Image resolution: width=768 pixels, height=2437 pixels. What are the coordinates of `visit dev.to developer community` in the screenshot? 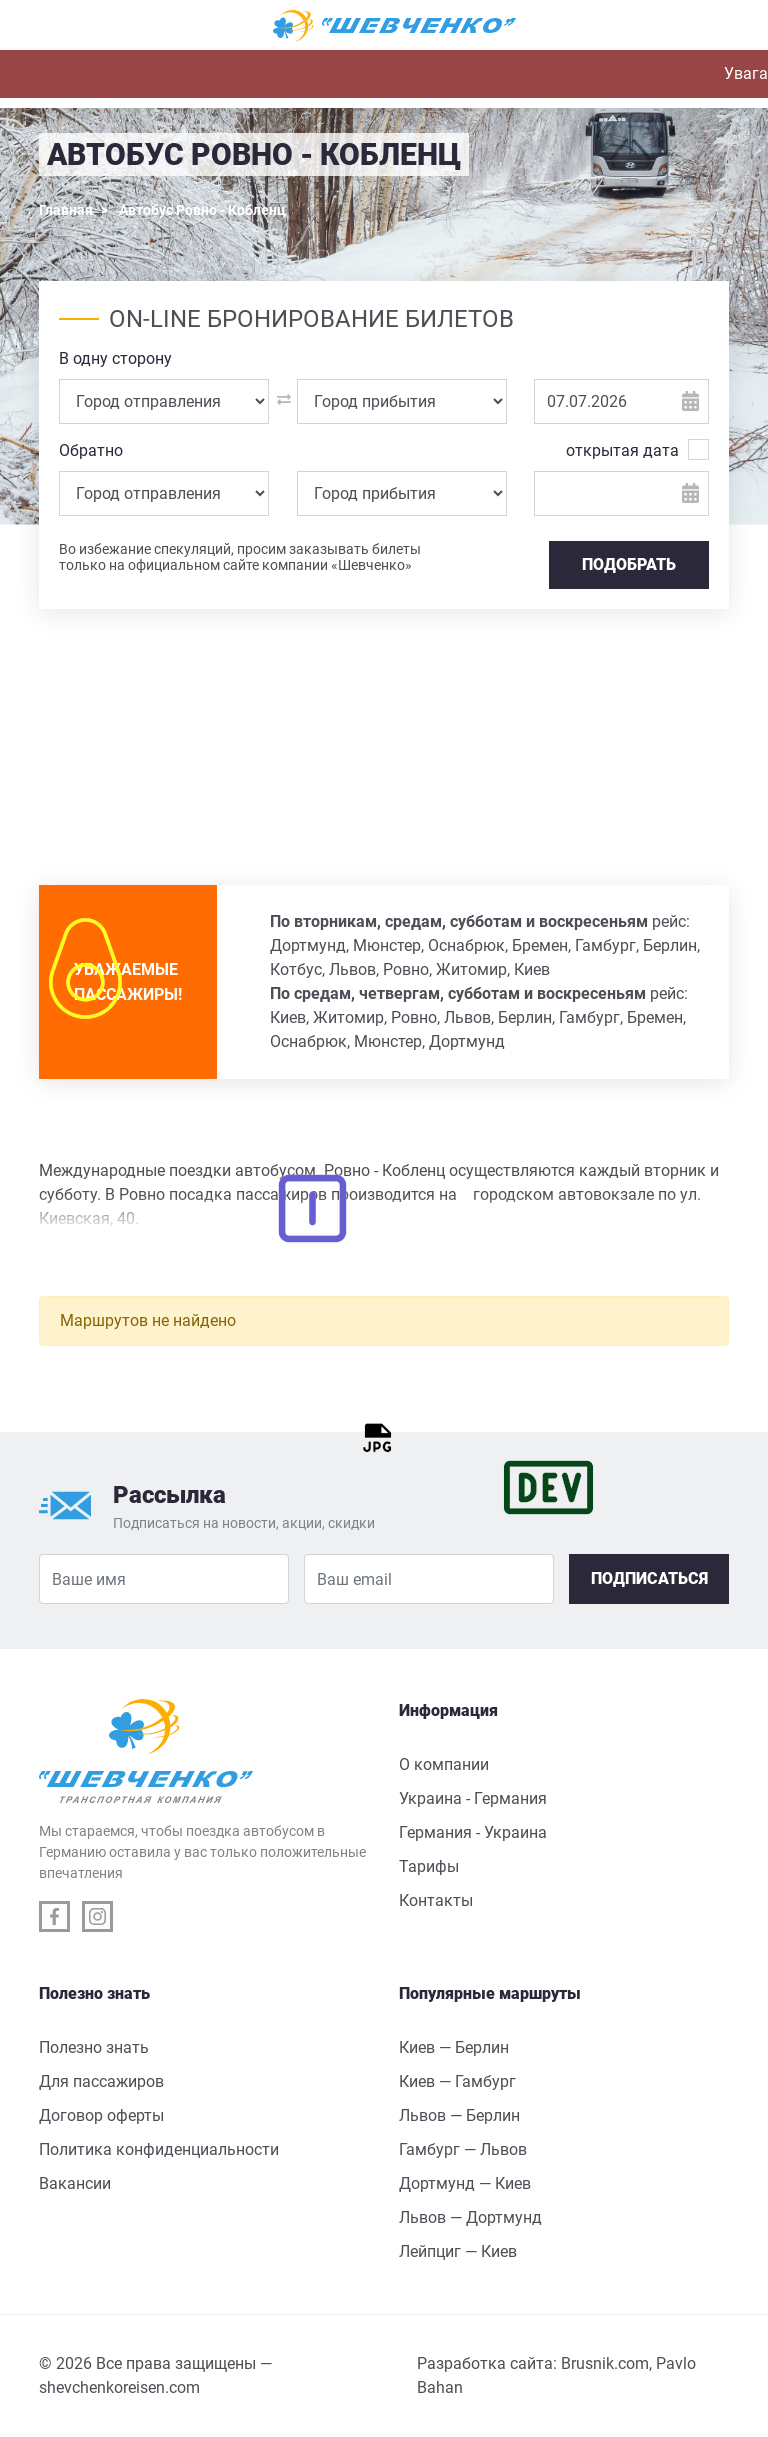 It's located at (548, 1487).